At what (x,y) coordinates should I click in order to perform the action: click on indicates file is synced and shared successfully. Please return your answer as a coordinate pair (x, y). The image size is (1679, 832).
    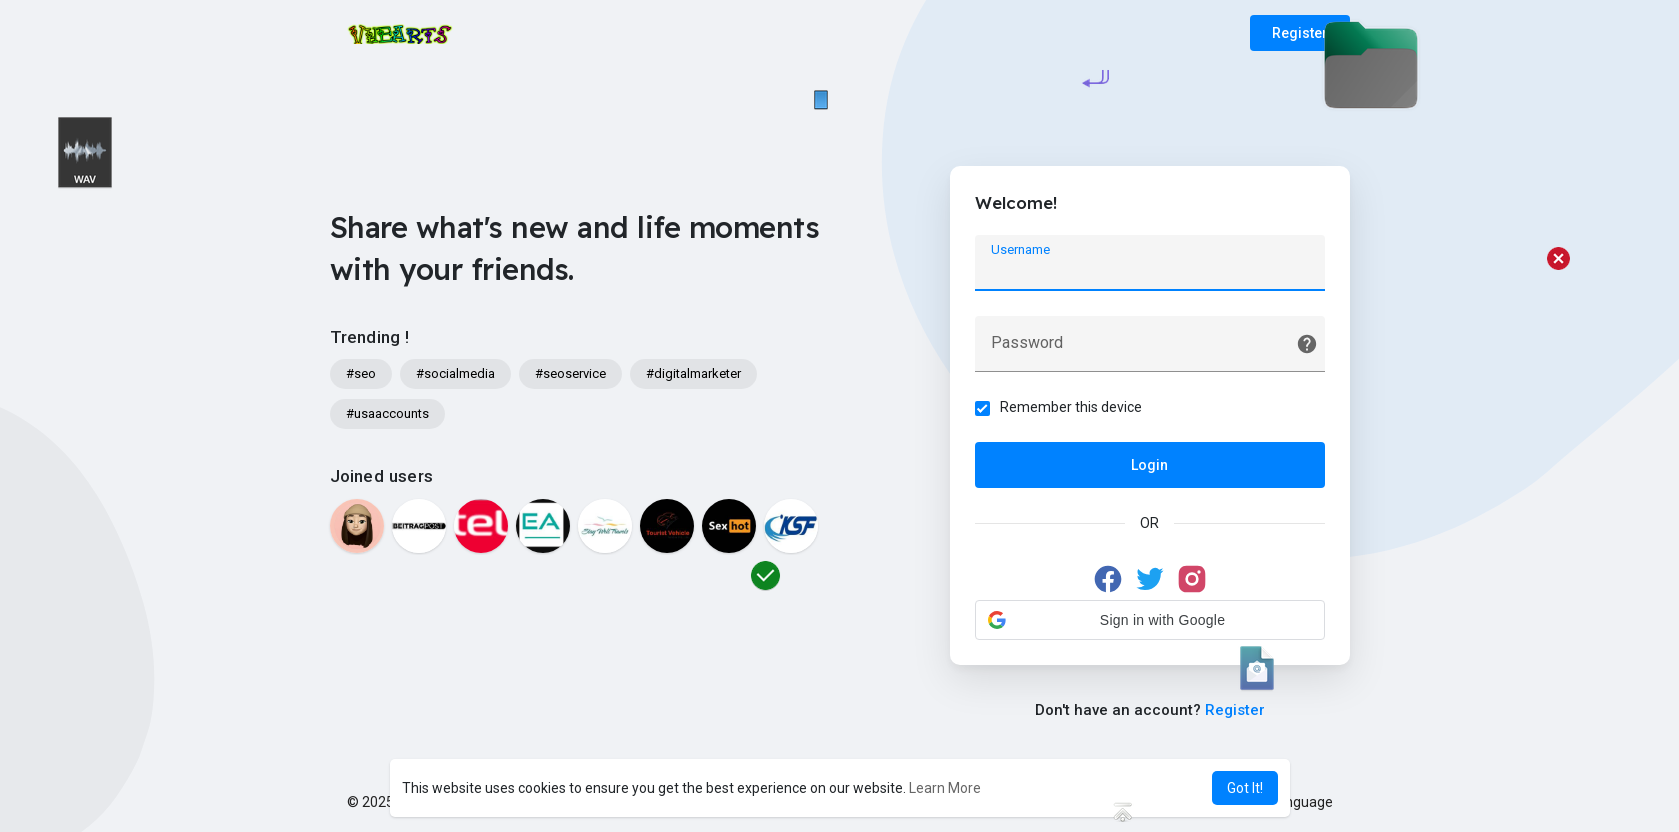
    Looking at the image, I should click on (765, 575).